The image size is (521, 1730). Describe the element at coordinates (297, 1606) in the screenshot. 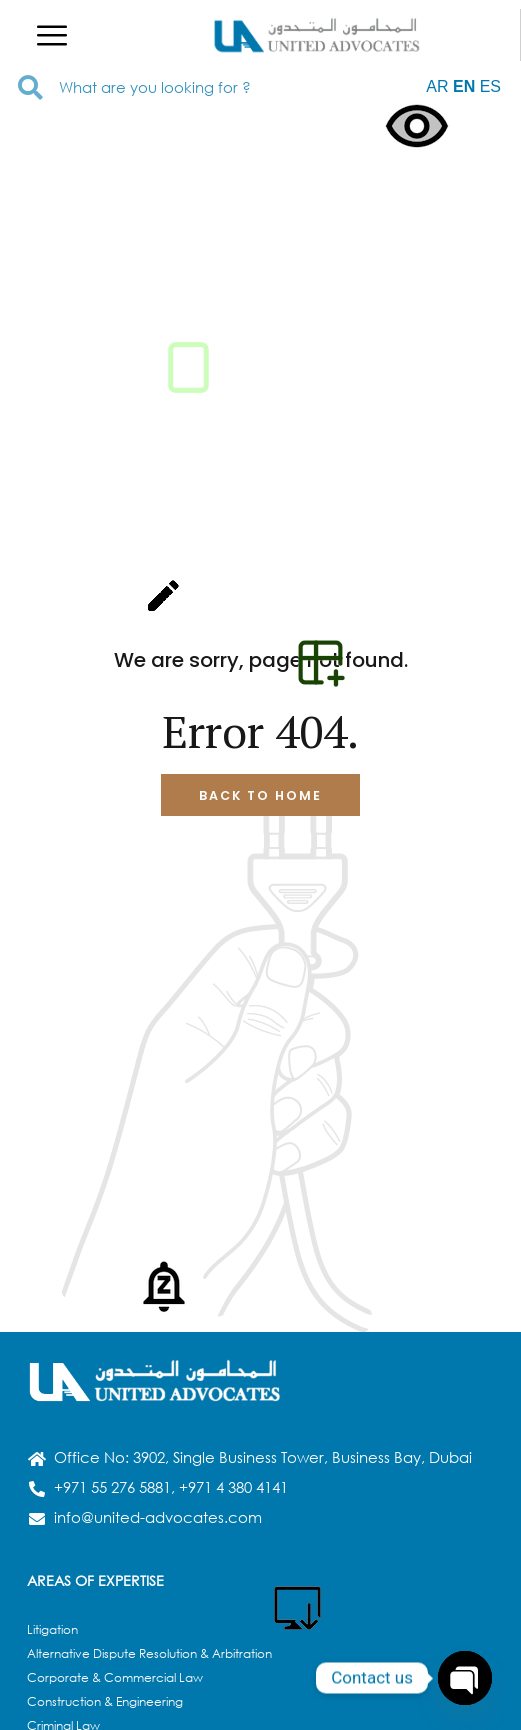

I see `download file to desktop` at that location.